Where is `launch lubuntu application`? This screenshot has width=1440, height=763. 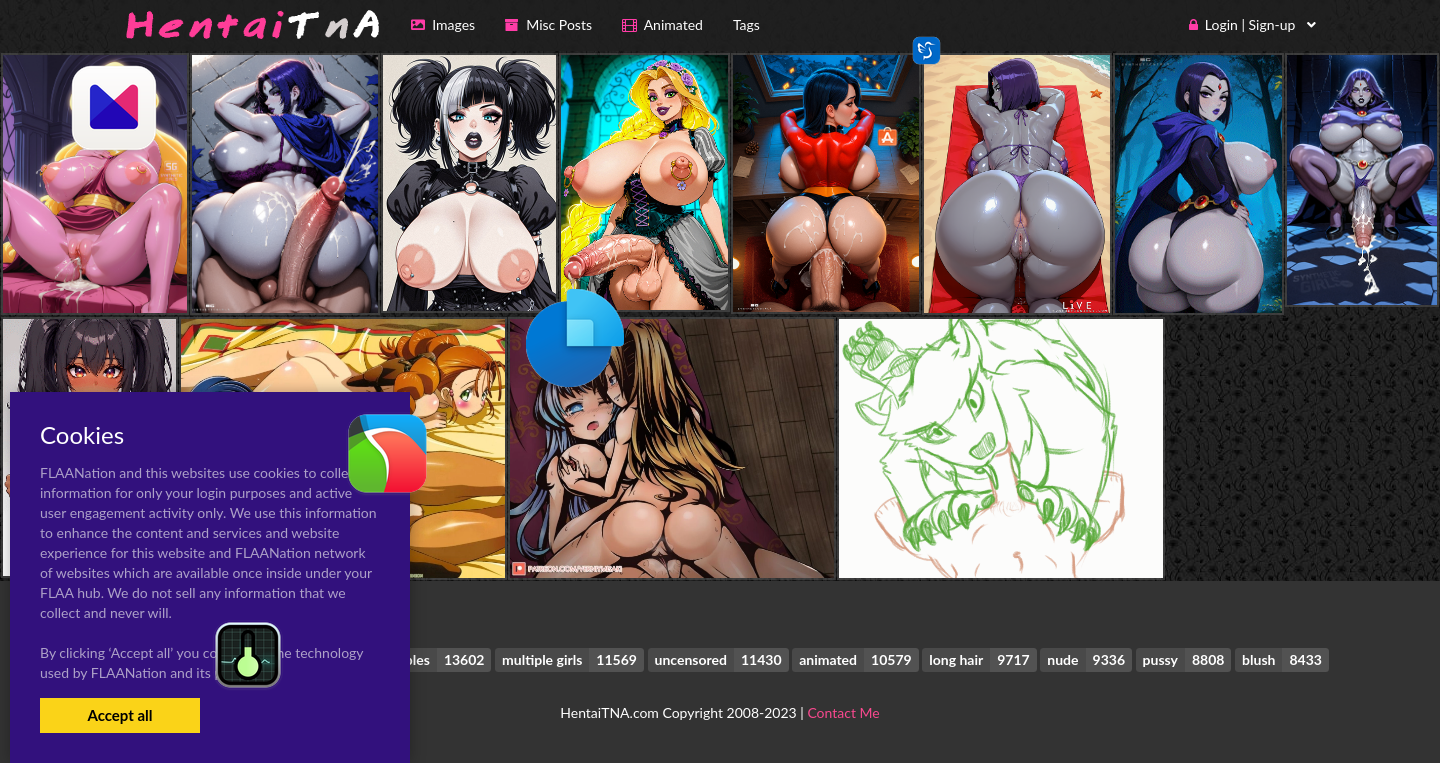 launch lubuntu application is located at coordinates (926, 50).